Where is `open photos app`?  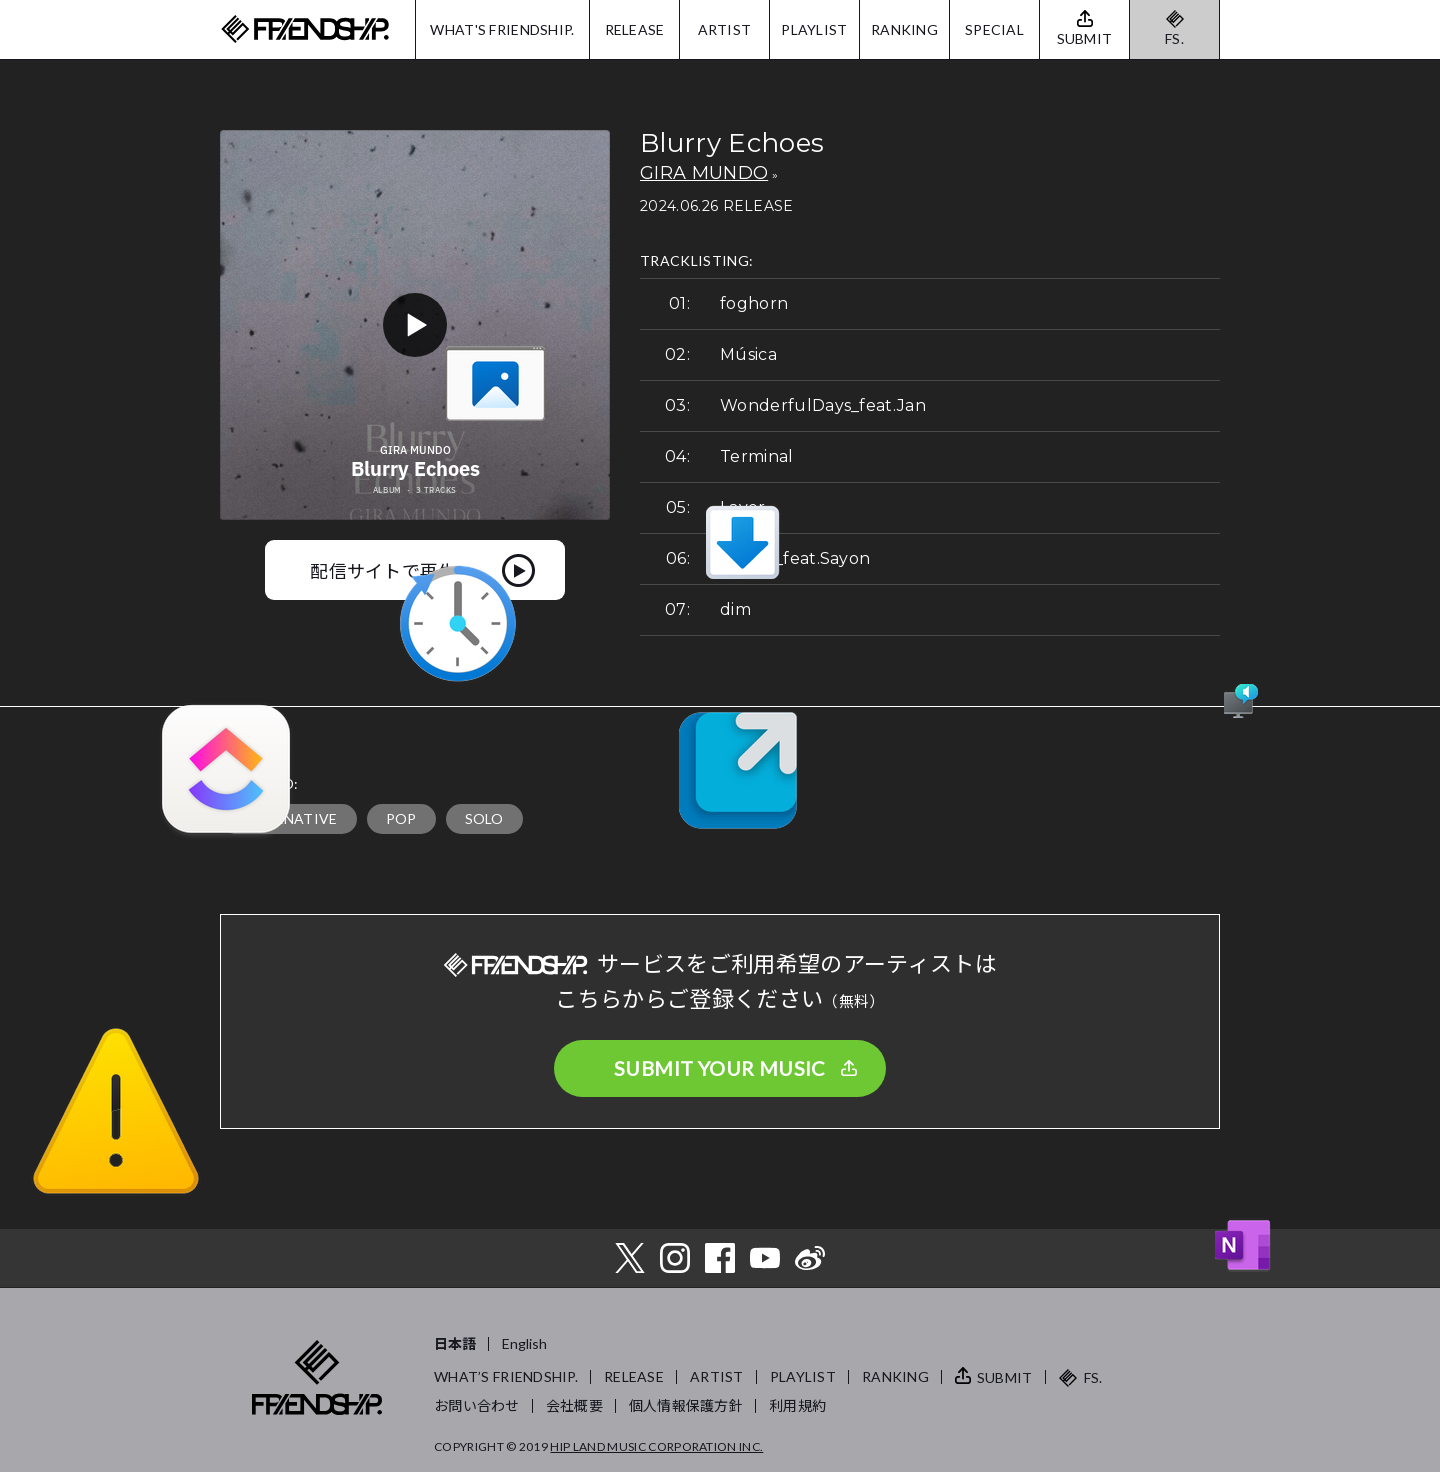 open photos app is located at coordinates (495, 383).